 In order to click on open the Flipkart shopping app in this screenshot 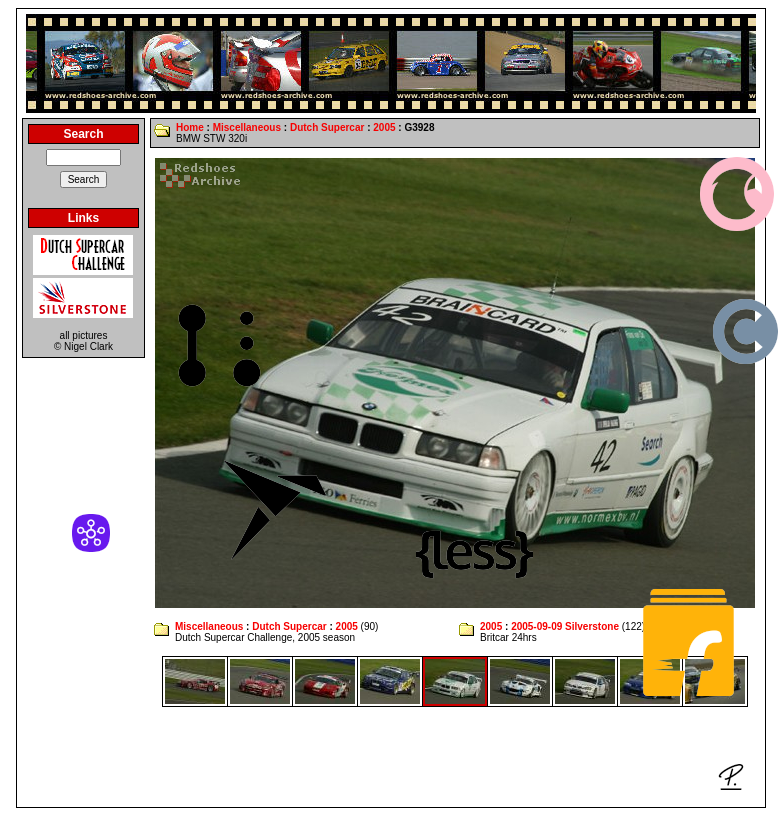, I will do `click(688, 642)`.